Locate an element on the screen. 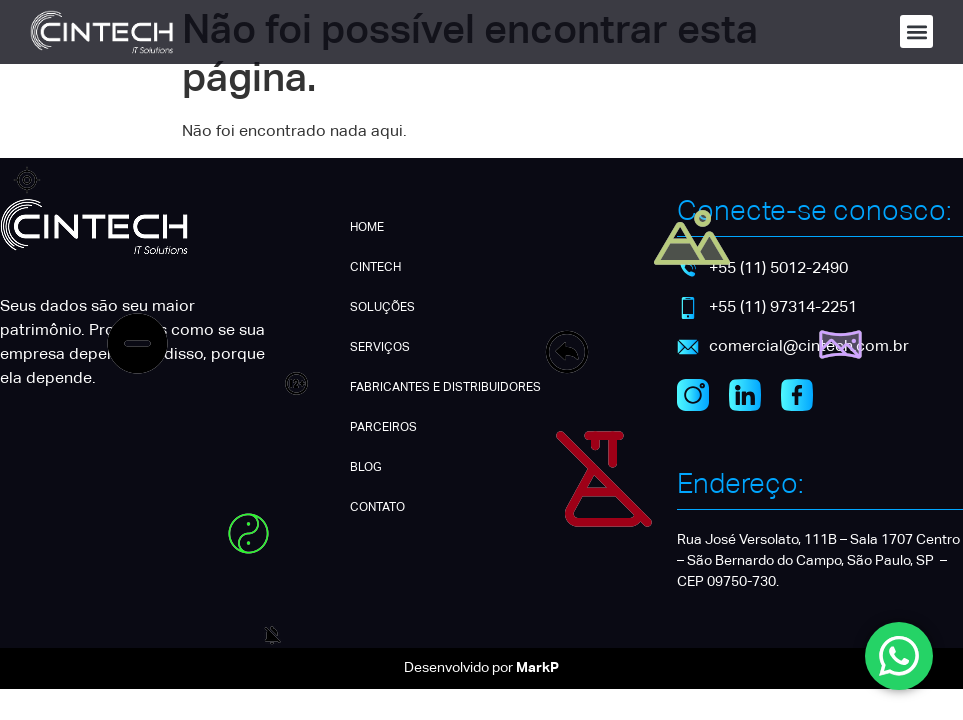 The image size is (963, 720). remove an item from a list is located at coordinates (137, 343).